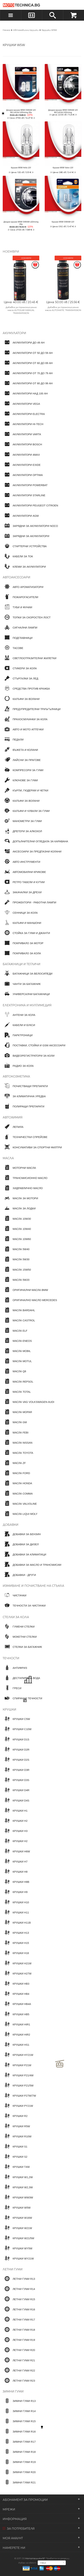 This screenshot has width=84, height=2576. I want to click on view analytics or statistics, so click(28, 1680).